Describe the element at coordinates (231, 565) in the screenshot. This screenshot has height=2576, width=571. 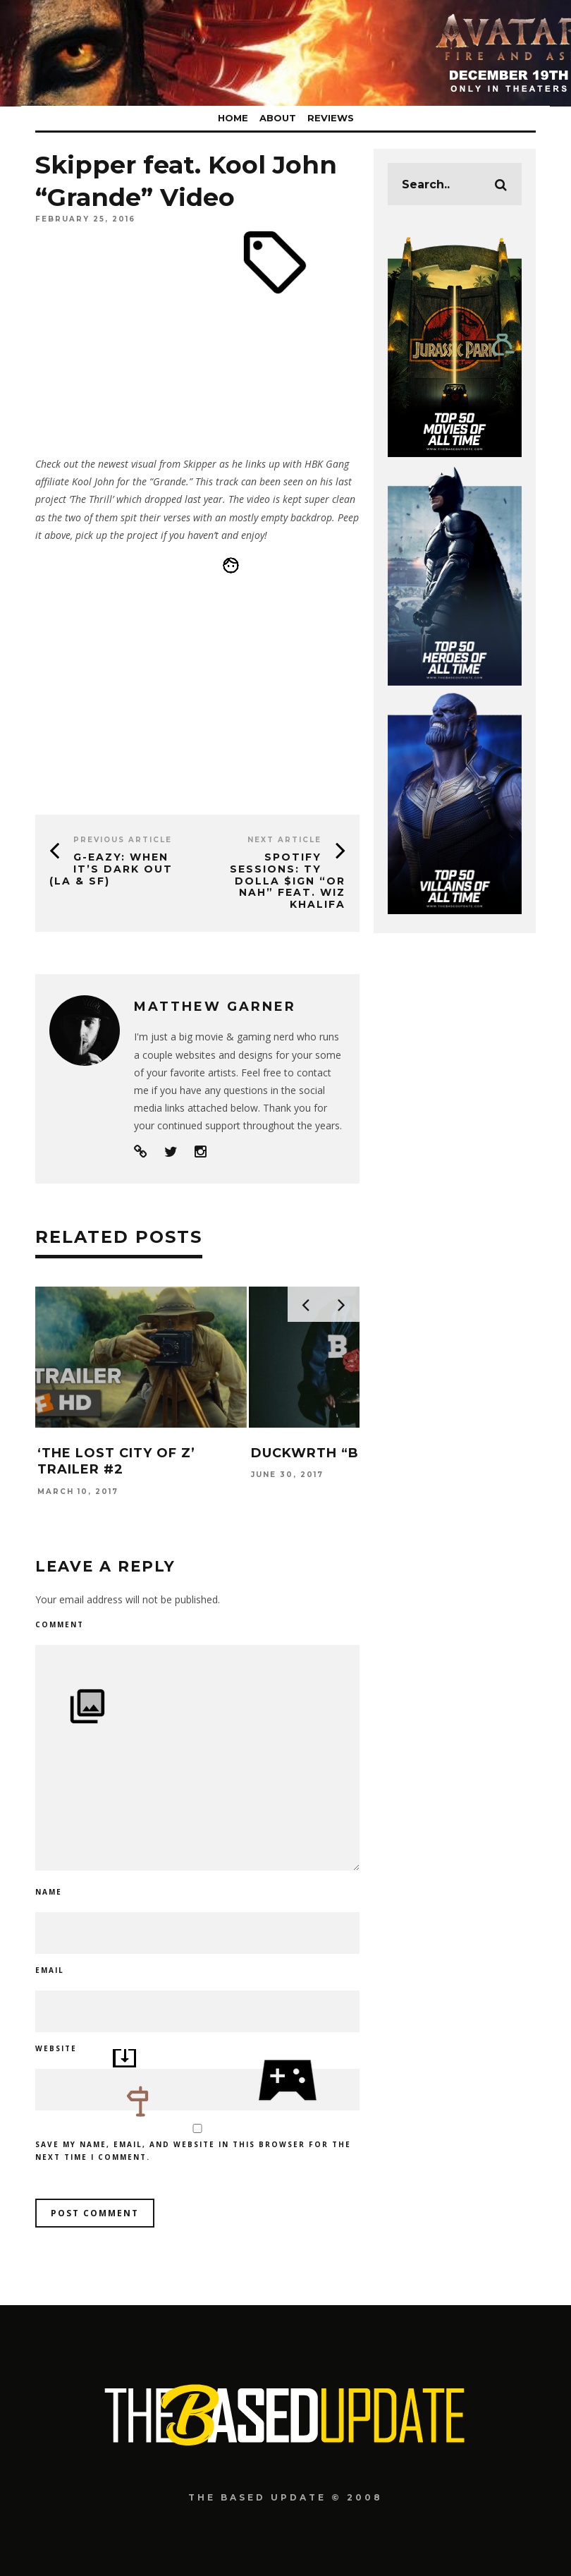
I see `access your profile or account settings` at that location.